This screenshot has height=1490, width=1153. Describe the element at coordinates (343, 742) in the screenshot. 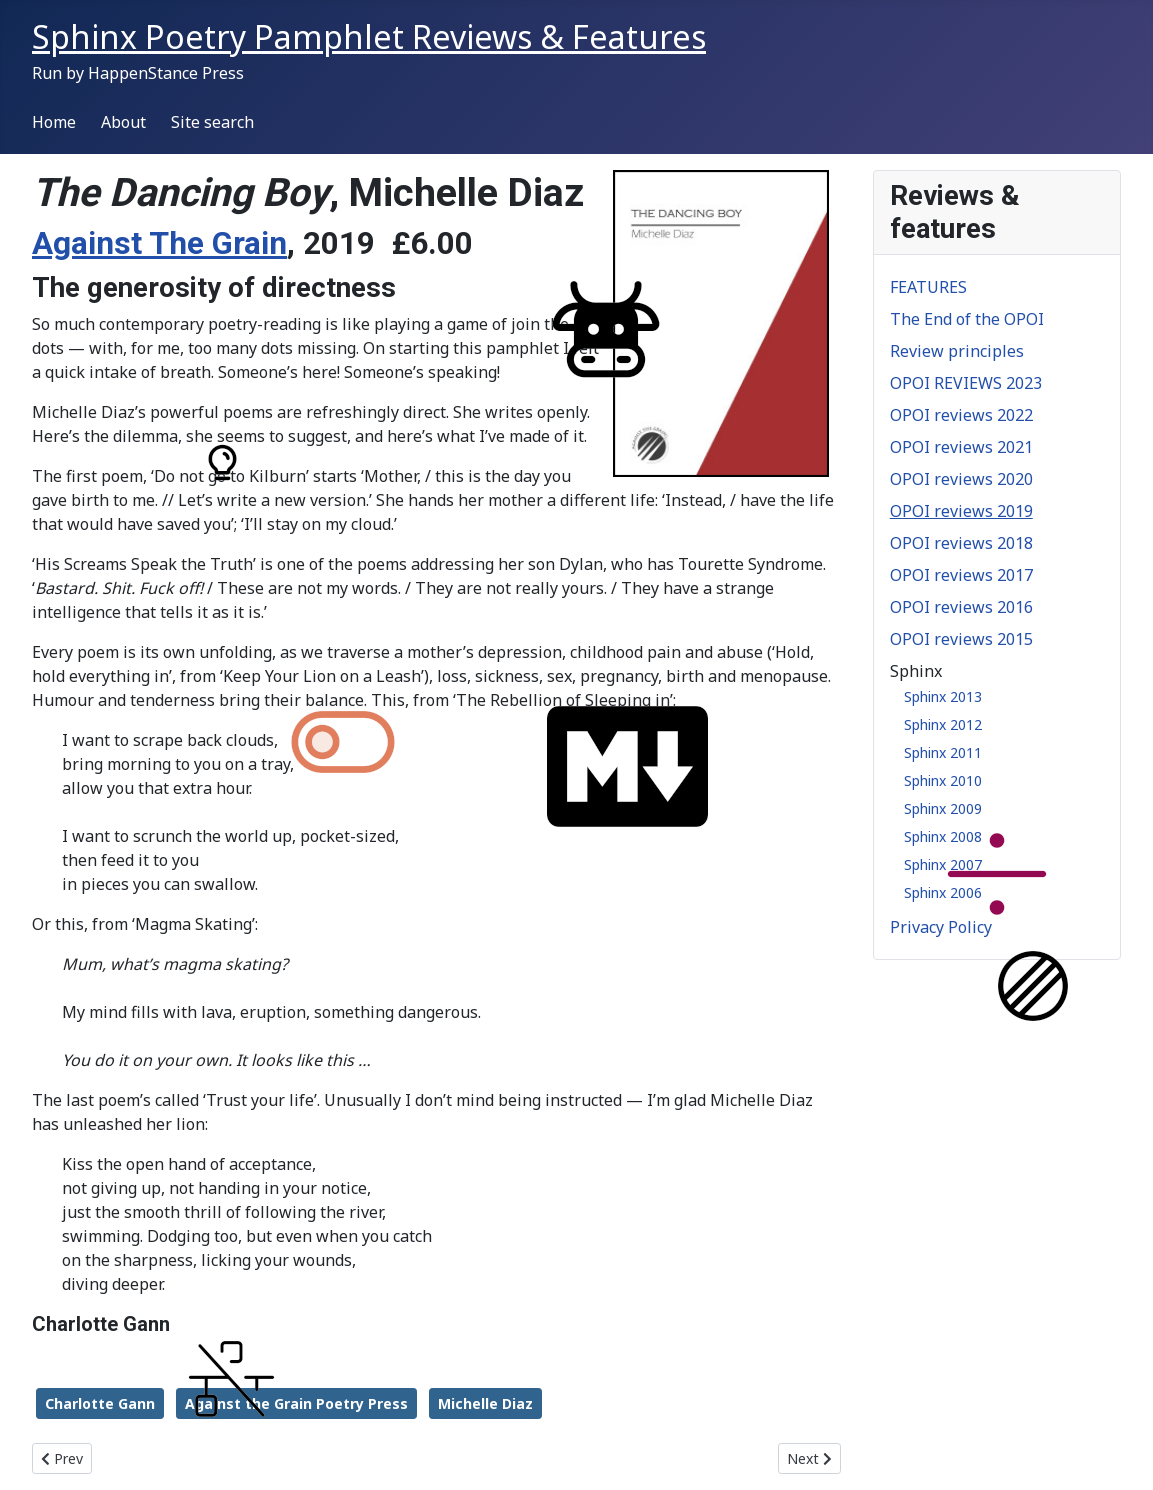

I see `toggle switch in off position` at that location.